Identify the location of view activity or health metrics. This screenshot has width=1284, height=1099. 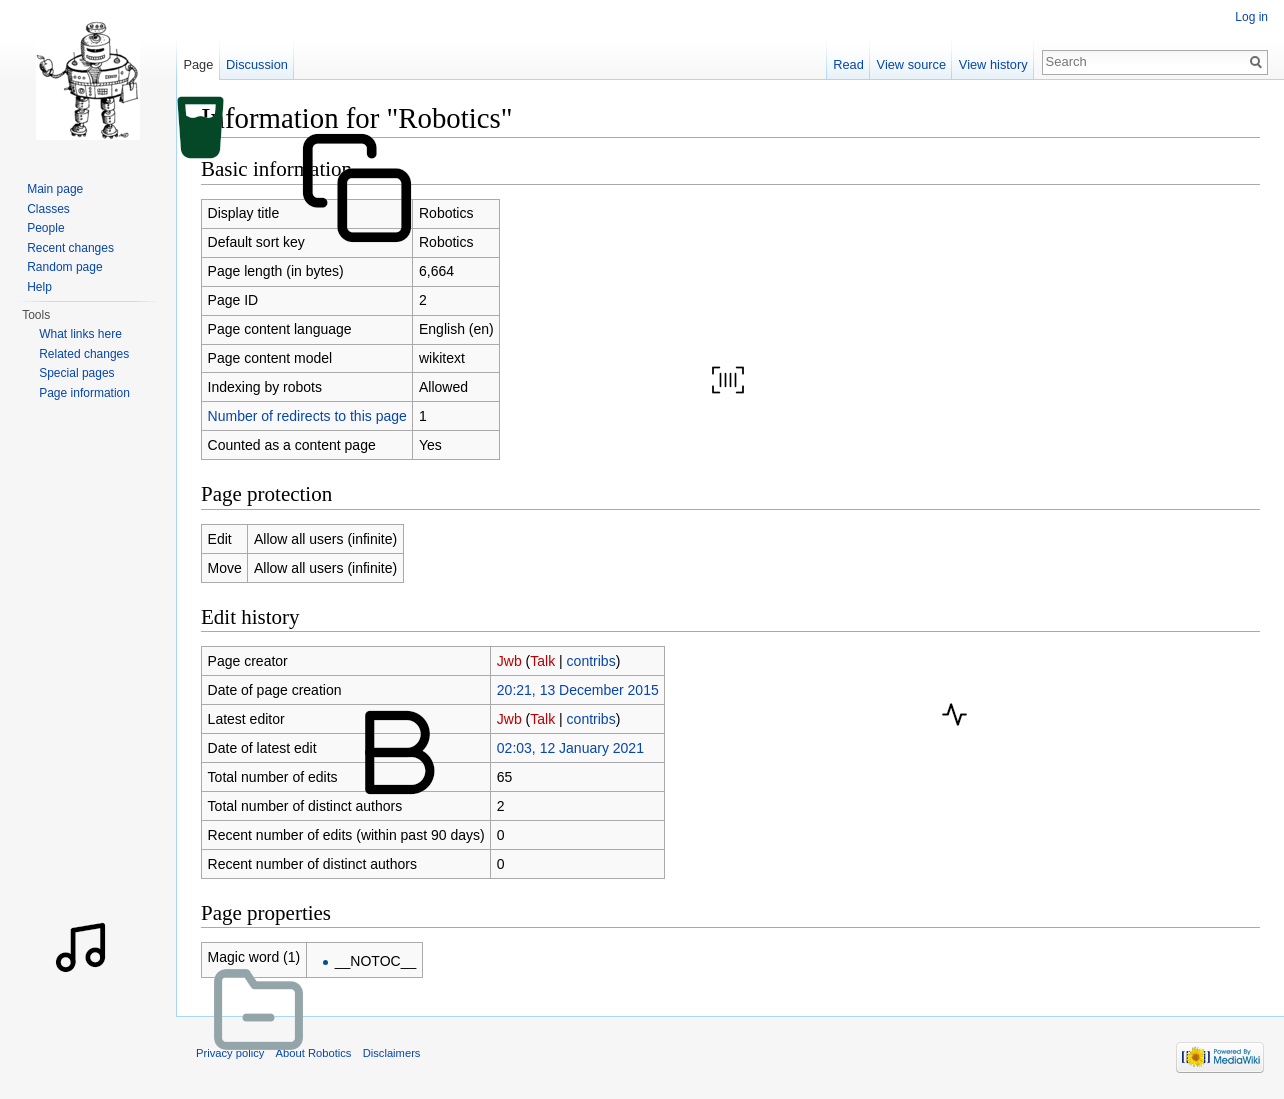
(954, 714).